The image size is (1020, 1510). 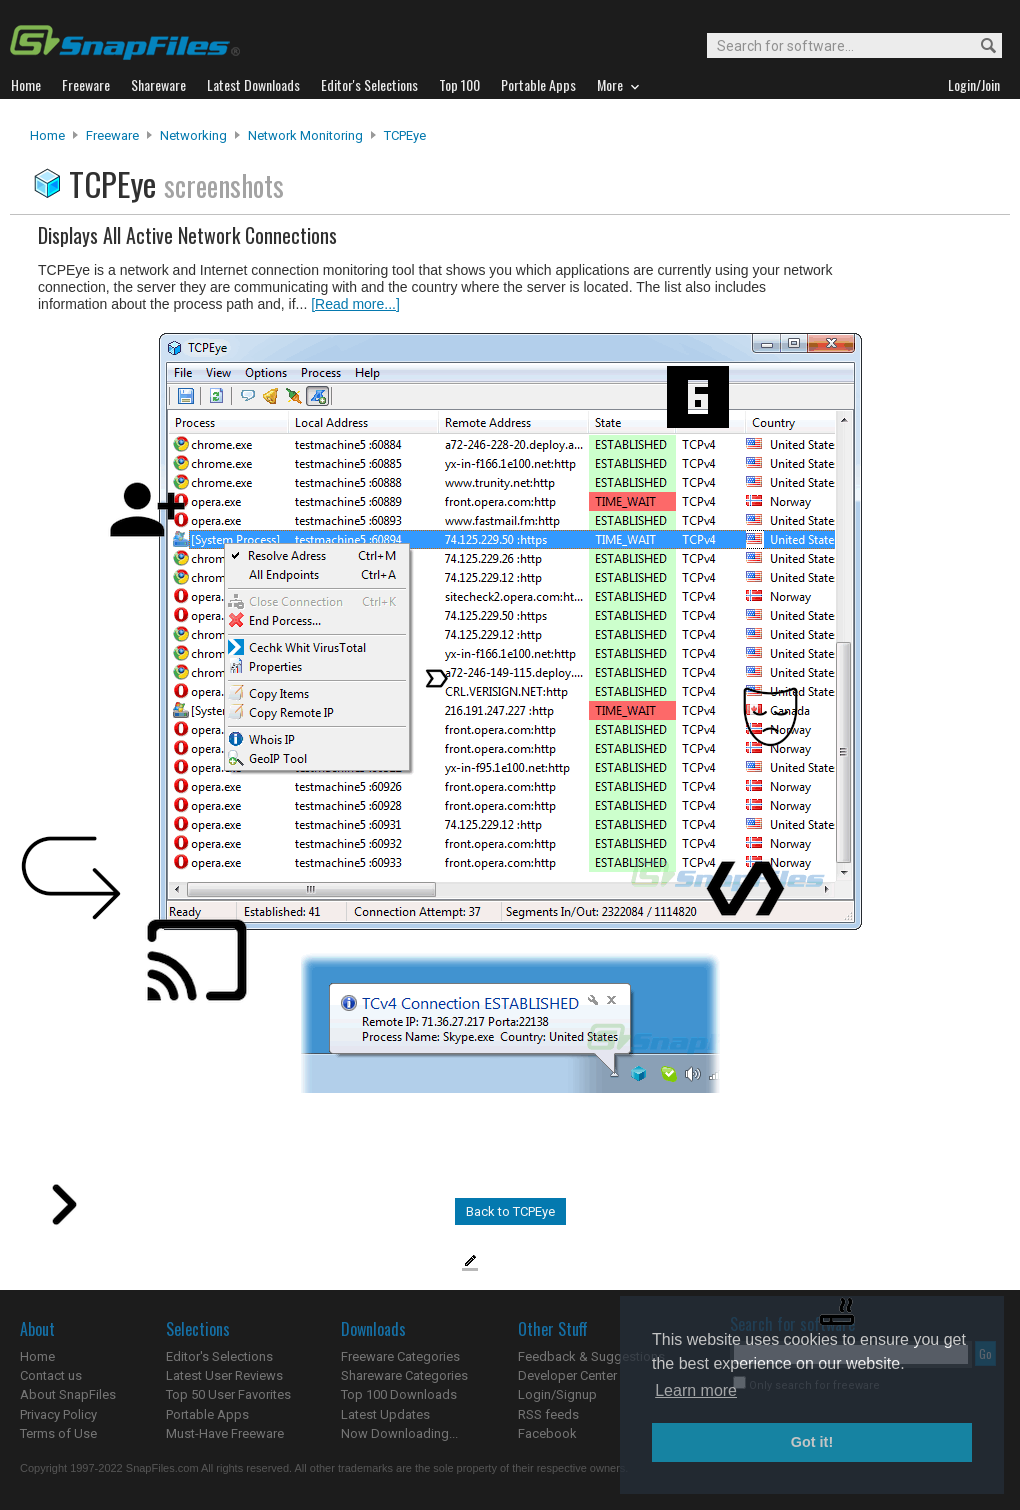 I want to click on go to the next item or page, so click(x=63, y=1204).